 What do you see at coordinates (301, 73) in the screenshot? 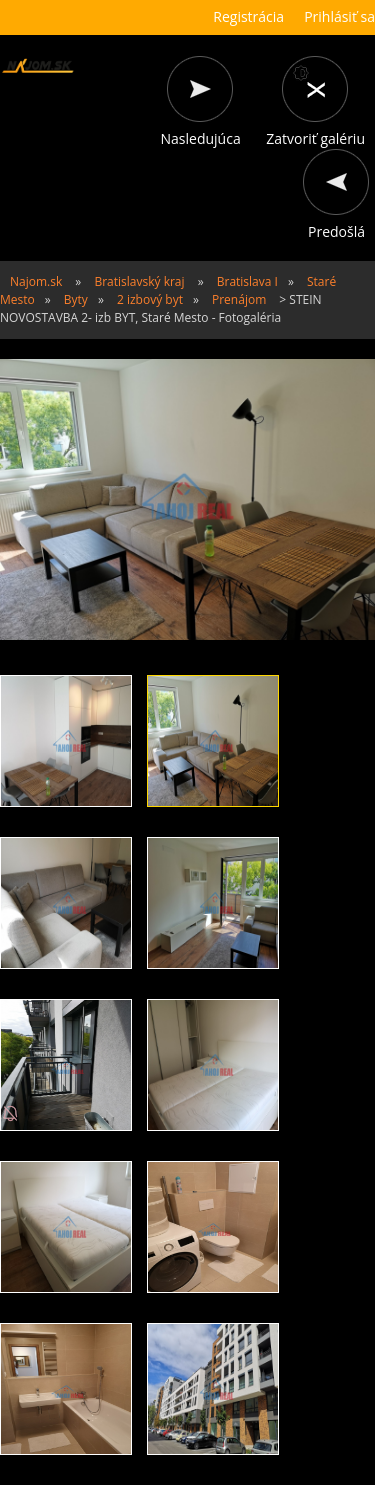
I see `adjust display brightness settings` at bounding box center [301, 73].